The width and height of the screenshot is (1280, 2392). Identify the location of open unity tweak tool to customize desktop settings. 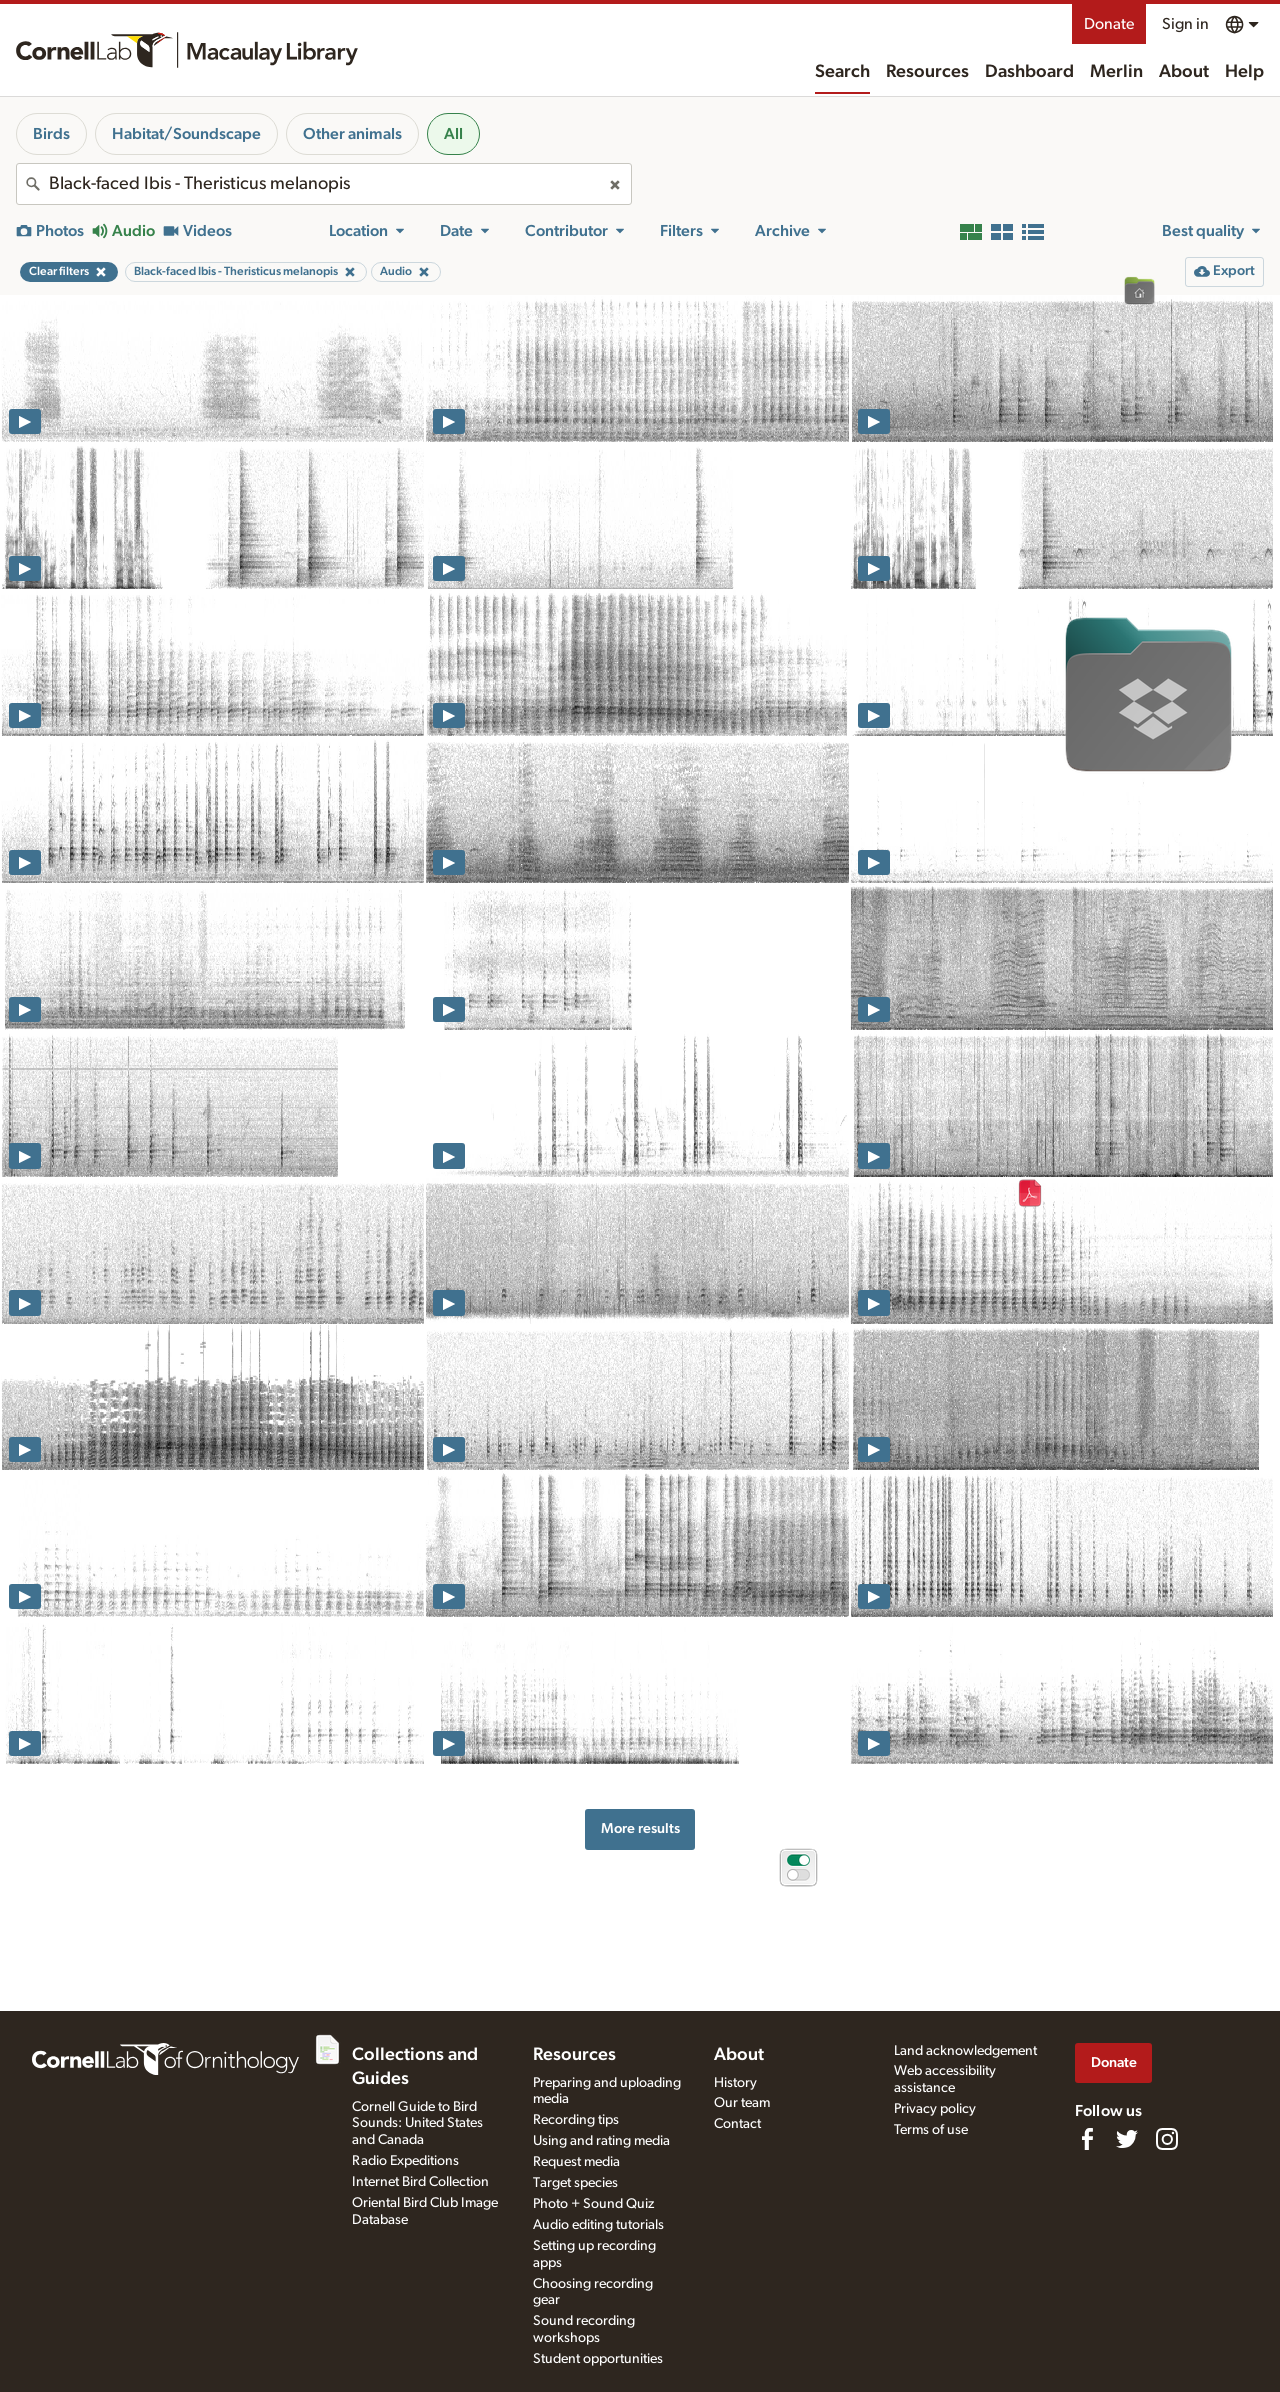
(798, 1867).